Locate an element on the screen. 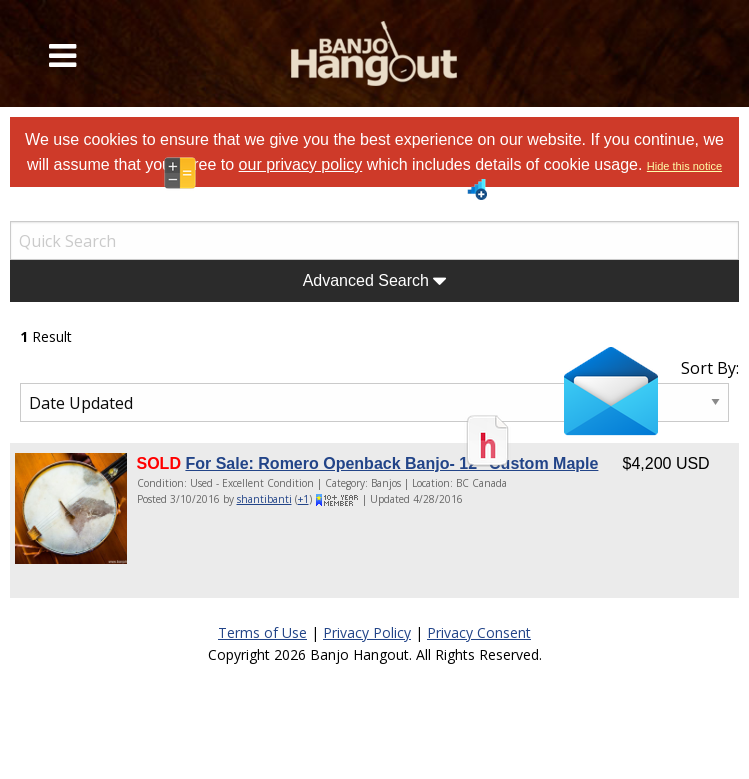 The width and height of the screenshot is (749, 779). open the calculator app is located at coordinates (180, 173).